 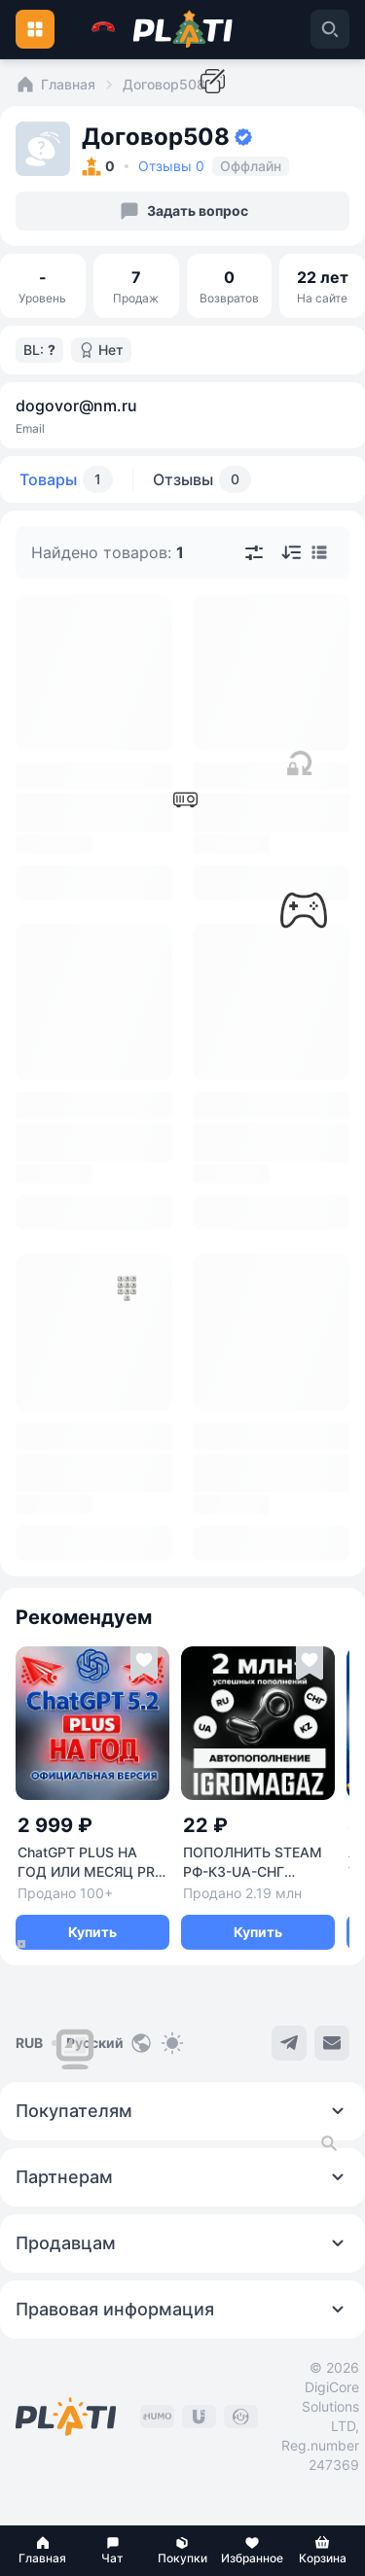 I want to click on open print editor application, so click(x=212, y=81).